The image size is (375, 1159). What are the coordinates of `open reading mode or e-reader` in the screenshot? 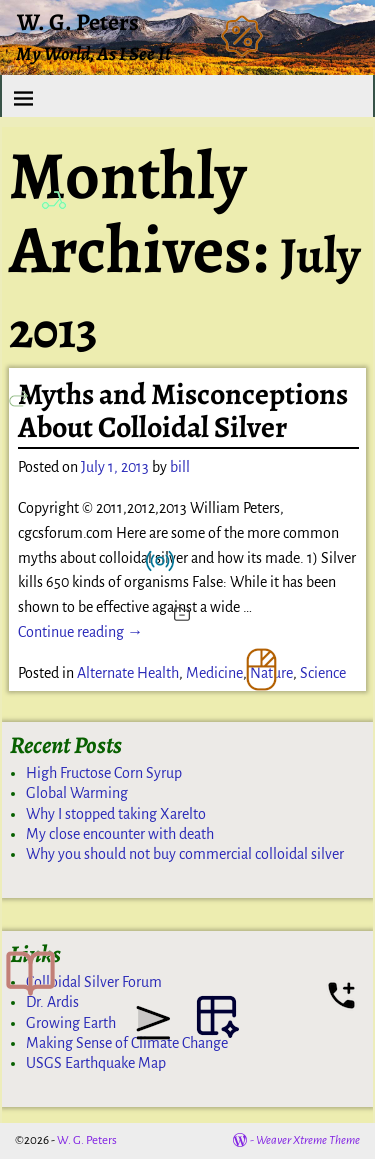 It's located at (30, 973).